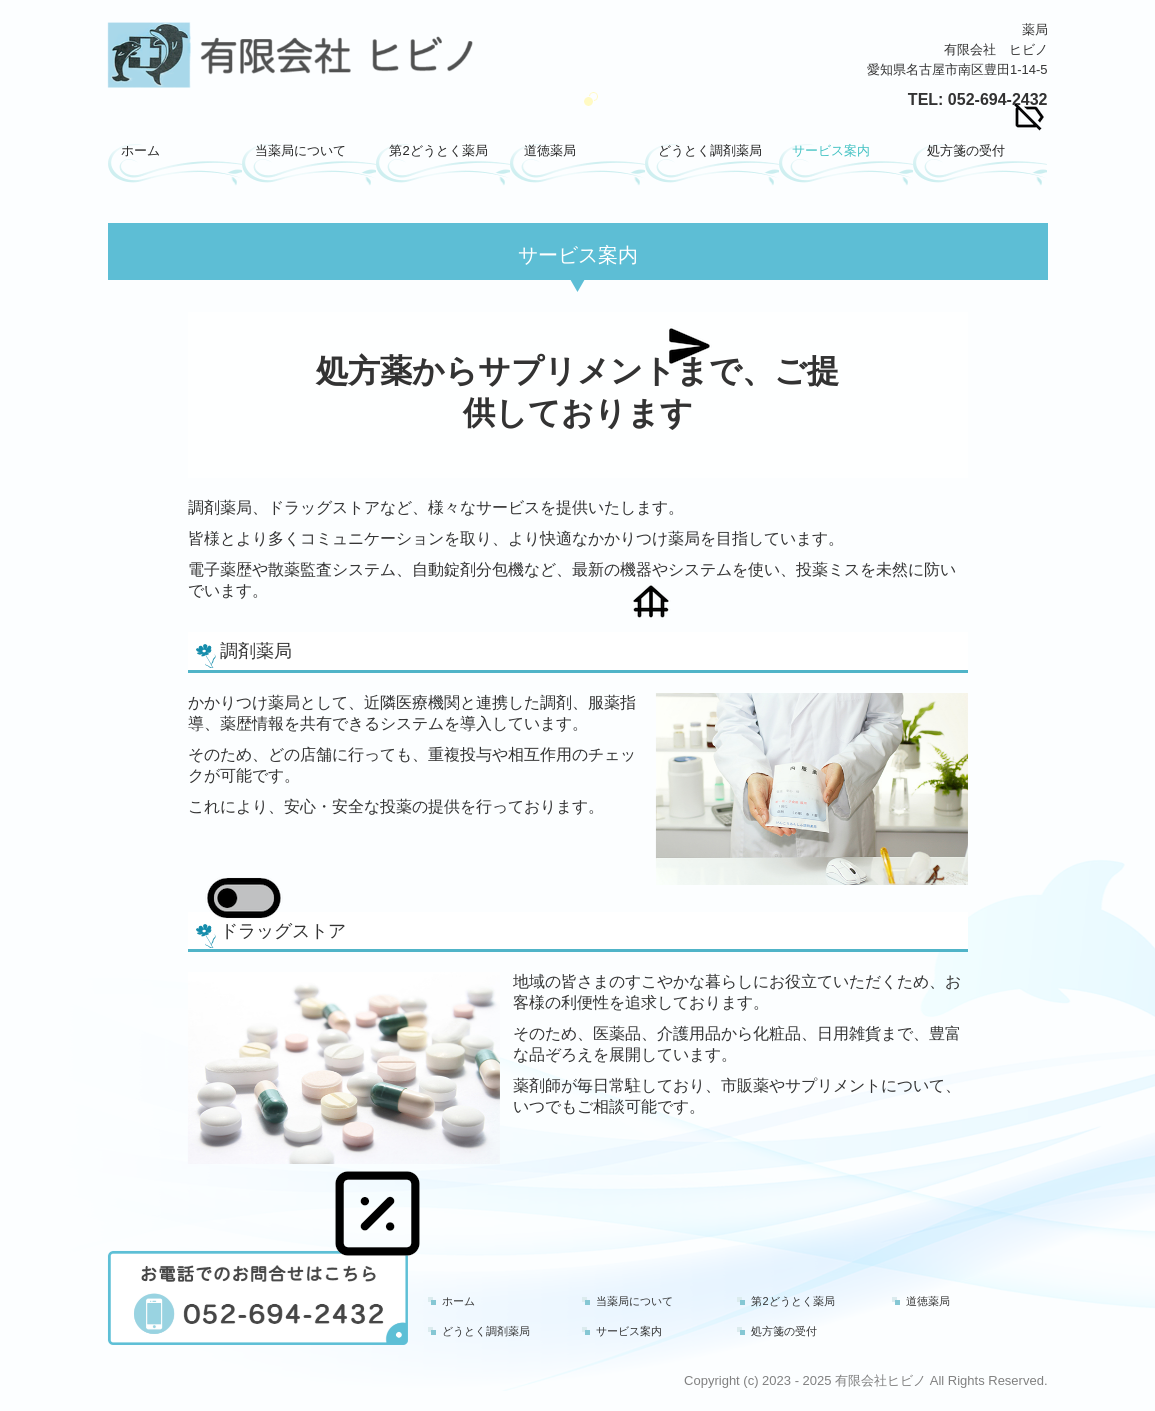 The width and height of the screenshot is (1155, 1411). Describe the element at coordinates (1029, 117) in the screenshot. I see `remove a label or tag from an item` at that location.